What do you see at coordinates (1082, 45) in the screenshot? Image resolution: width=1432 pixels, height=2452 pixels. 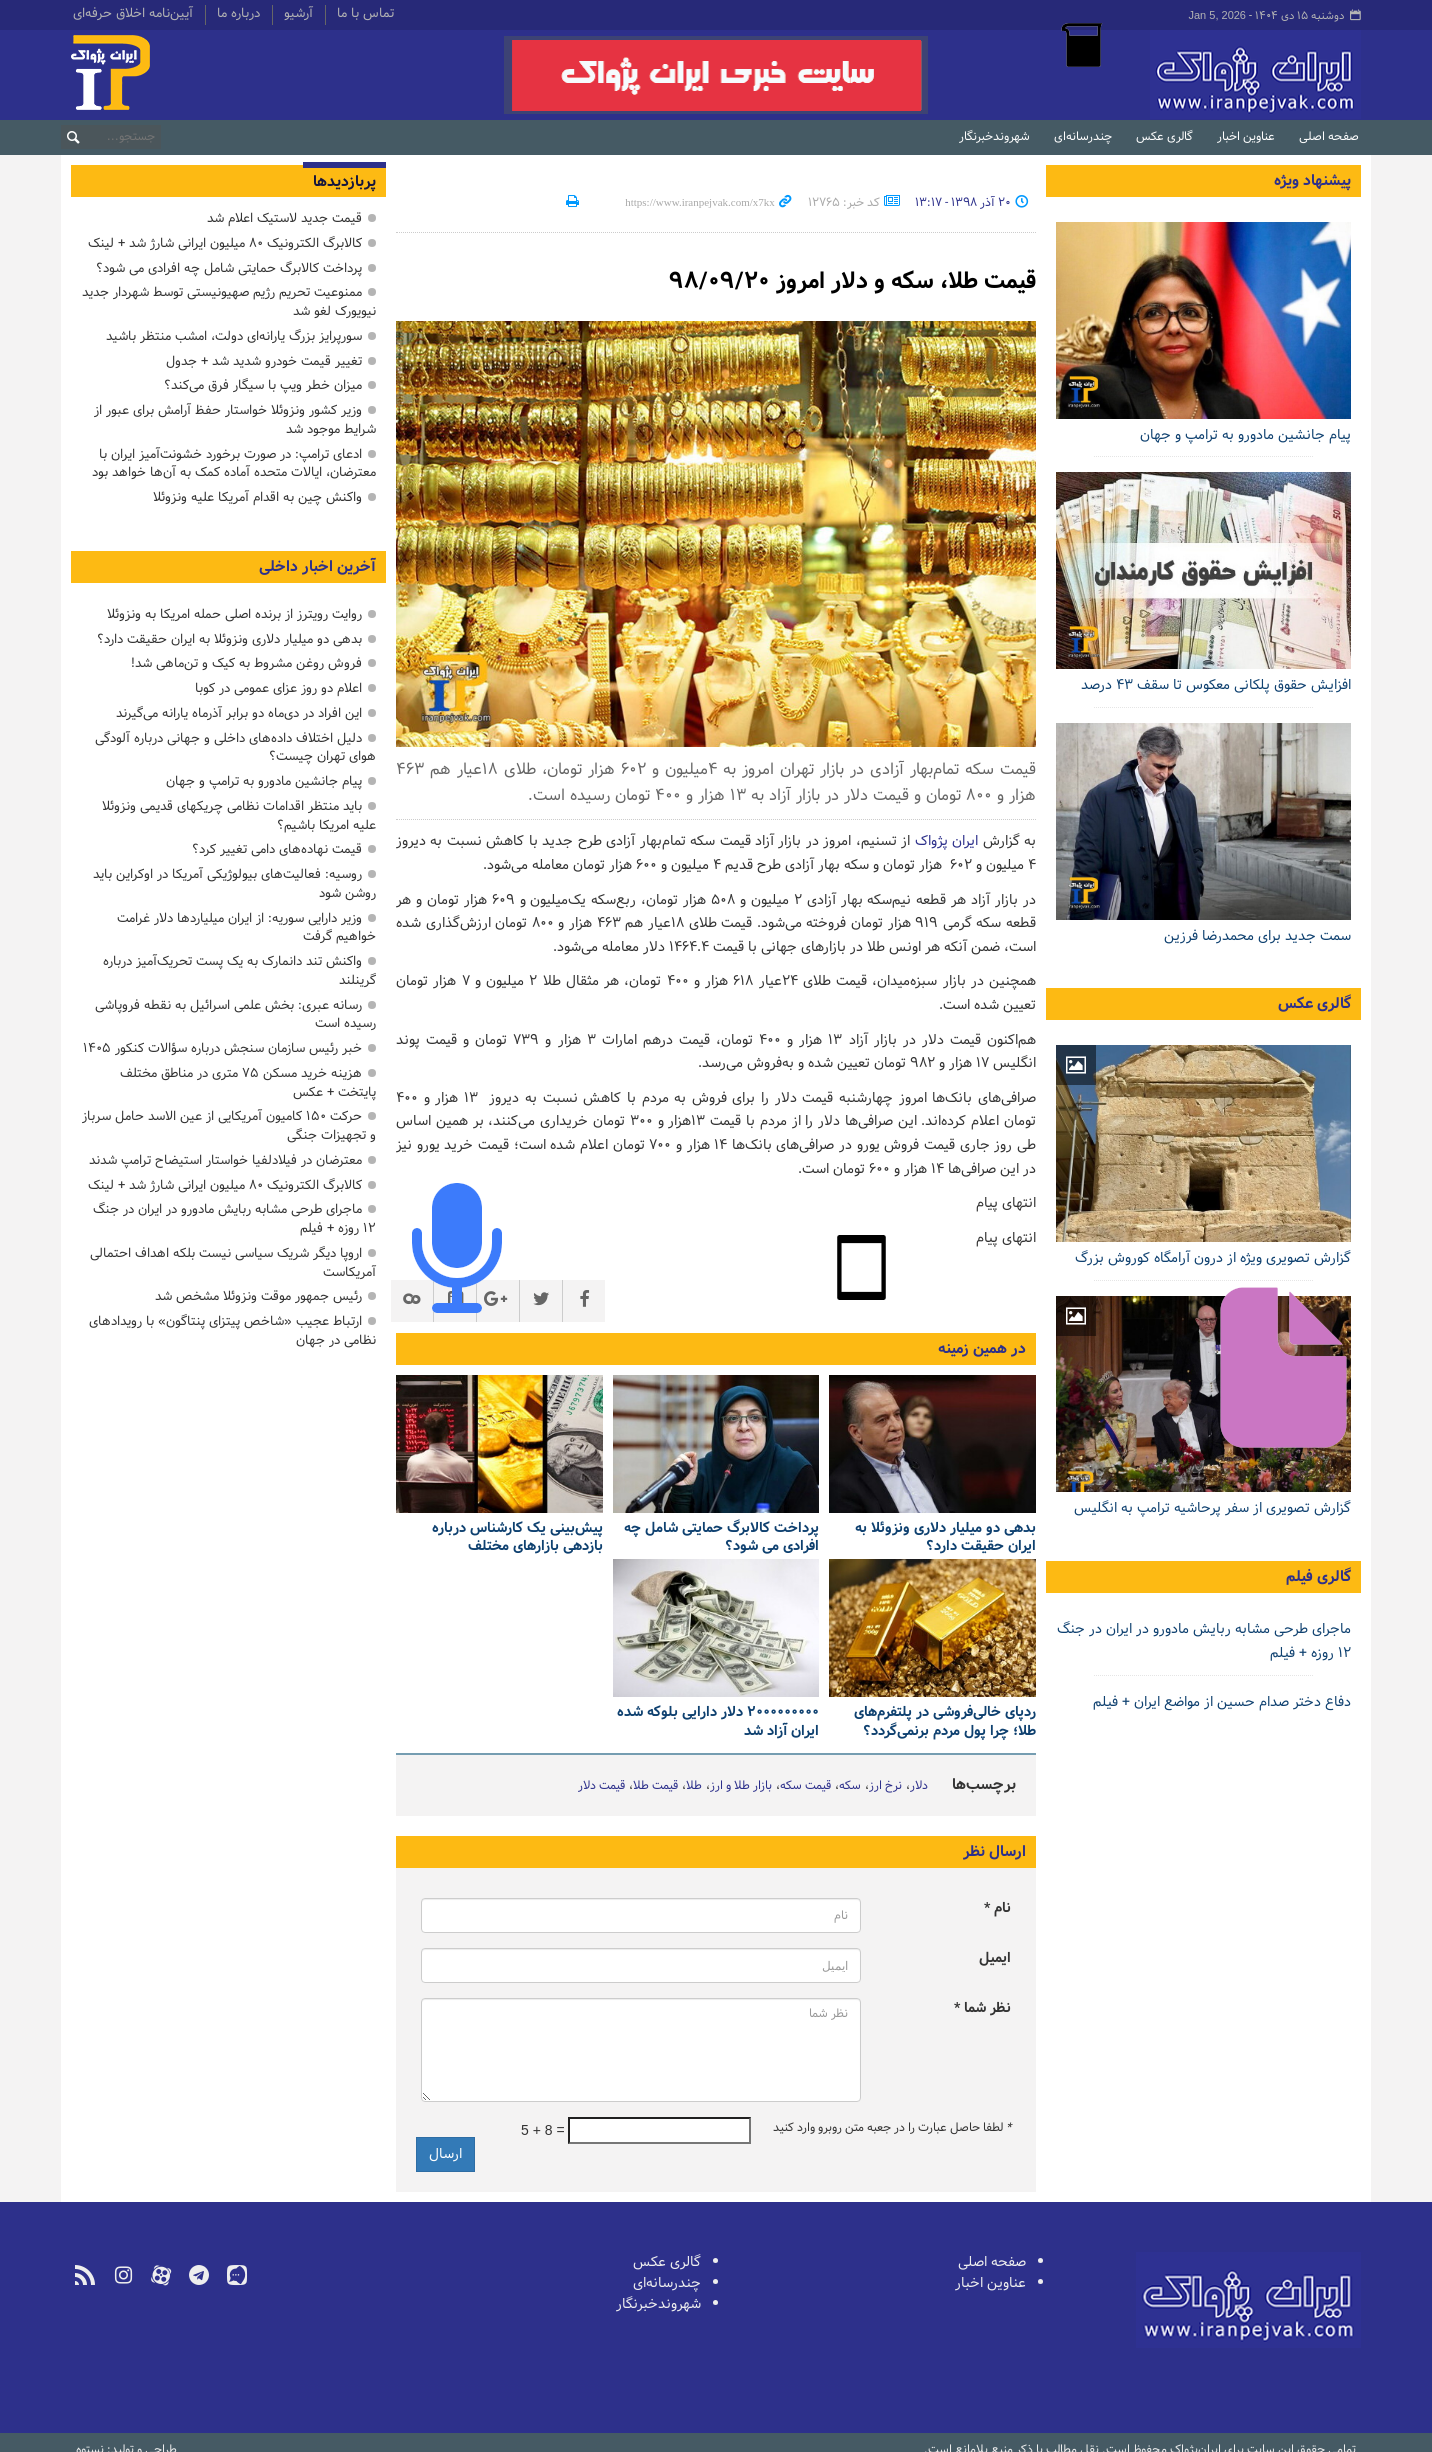 I see `access experimental or beta features` at bounding box center [1082, 45].